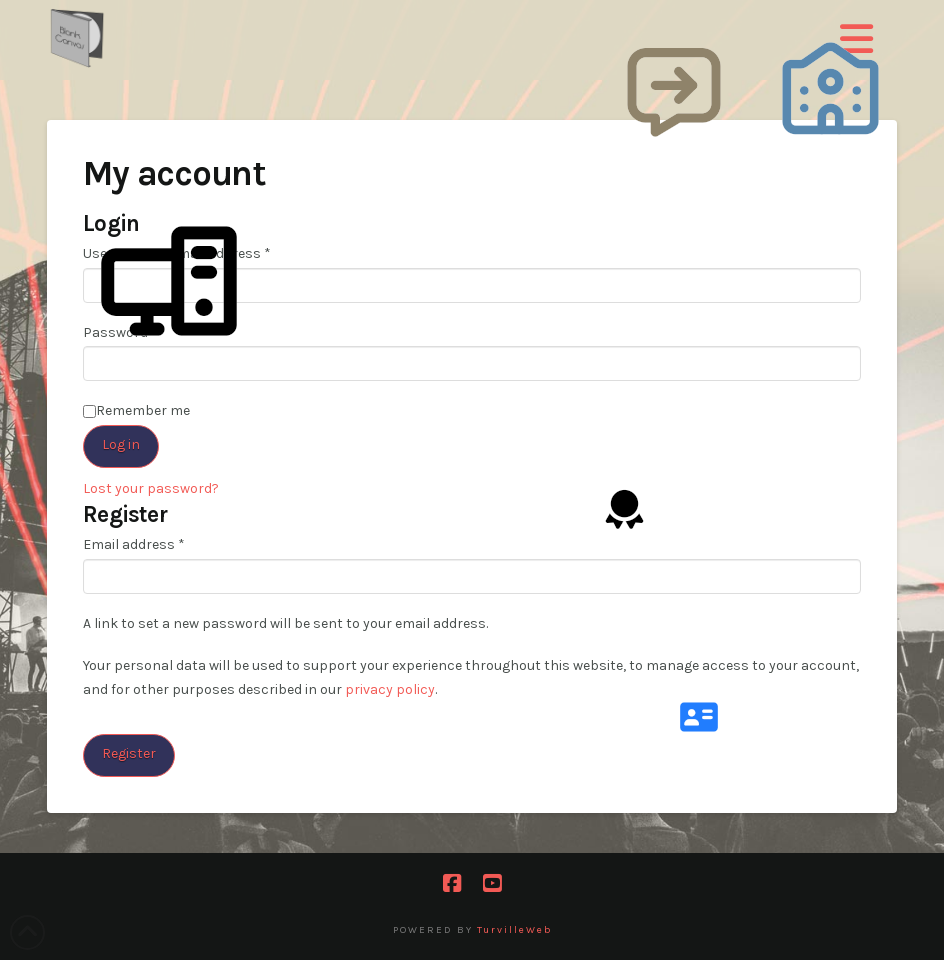 The image size is (944, 960). What do you see at coordinates (674, 90) in the screenshot?
I see `forward a message to another recipient` at bounding box center [674, 90].